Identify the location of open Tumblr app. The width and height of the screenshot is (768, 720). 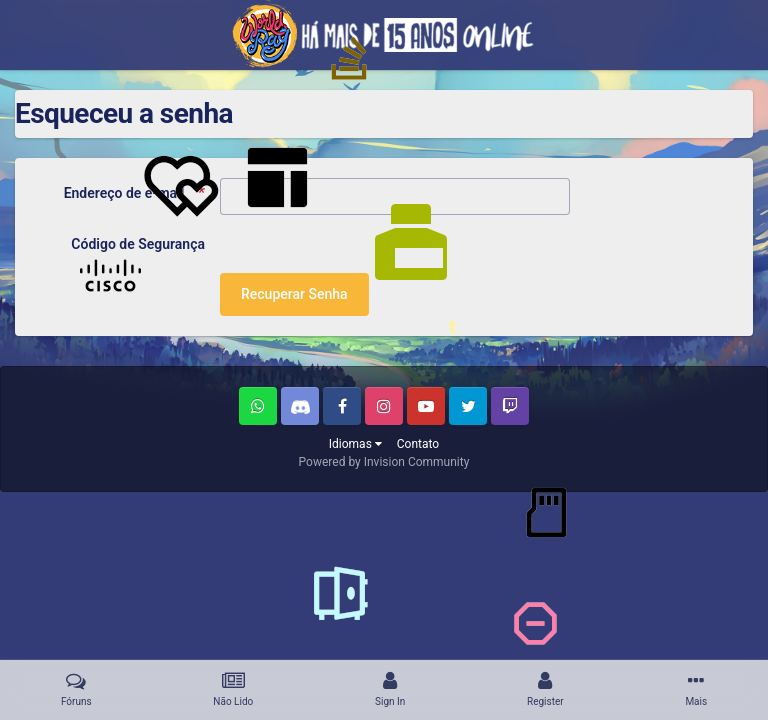
(452, 326).